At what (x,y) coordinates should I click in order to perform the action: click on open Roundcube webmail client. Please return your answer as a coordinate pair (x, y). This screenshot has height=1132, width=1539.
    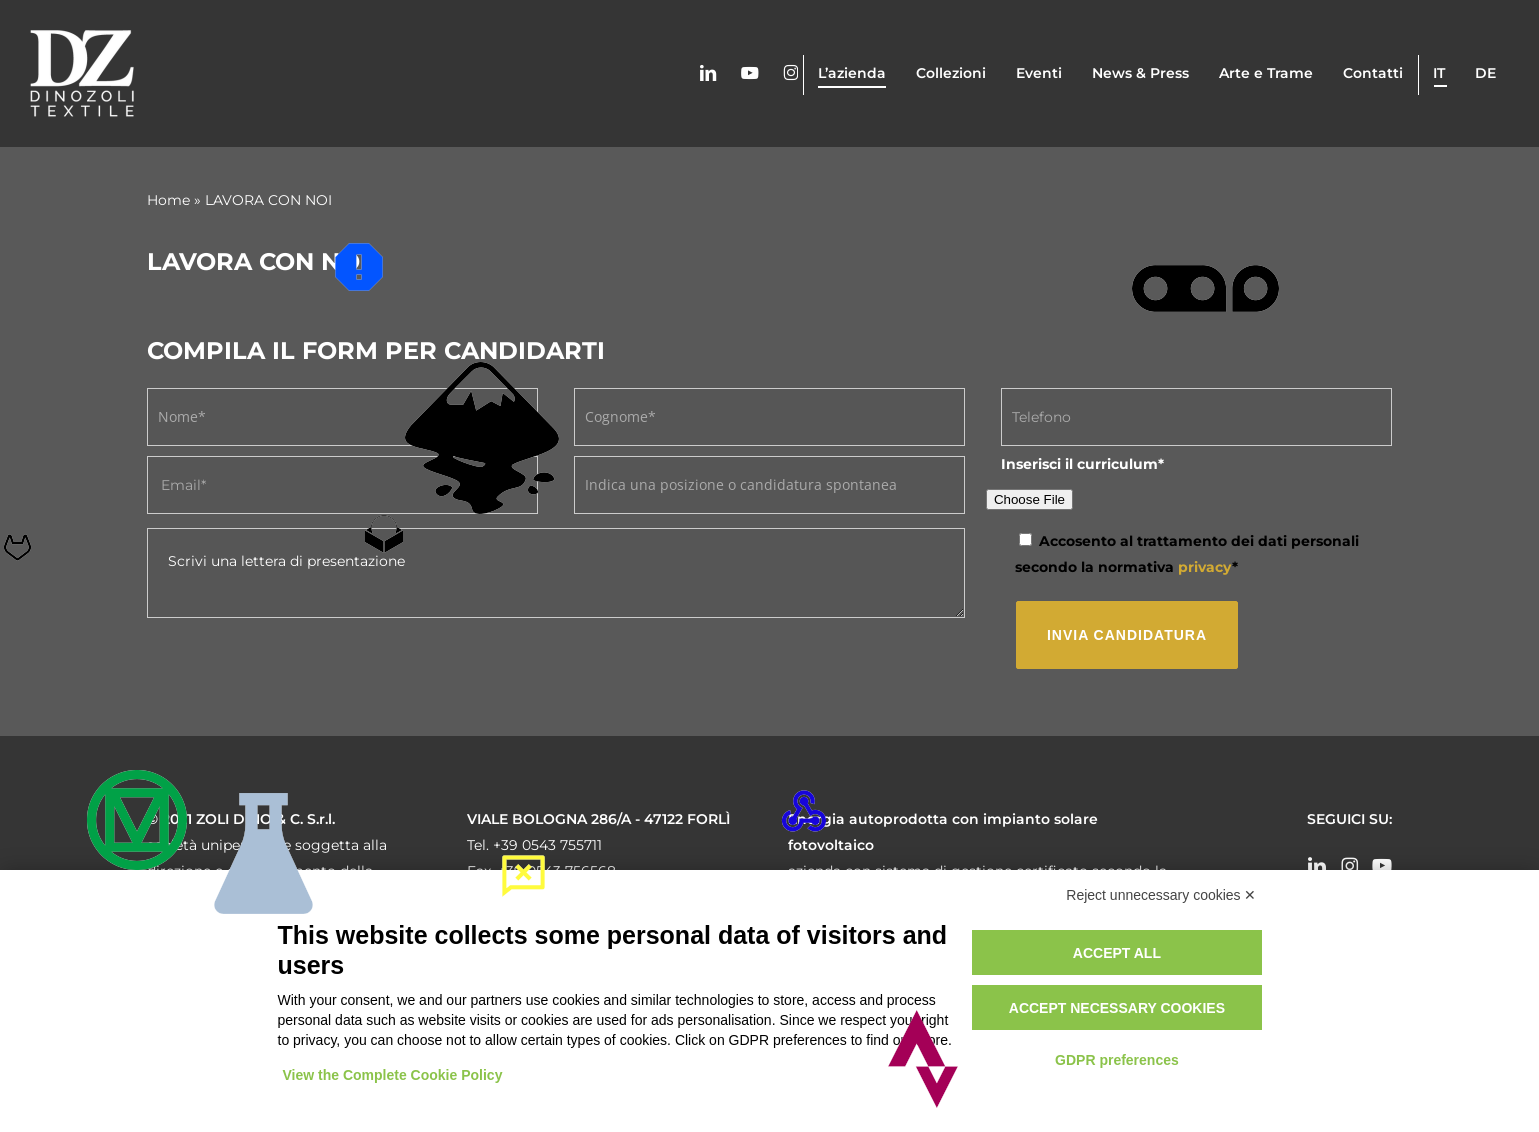
    Looking at the image, I should click on (384, 534).